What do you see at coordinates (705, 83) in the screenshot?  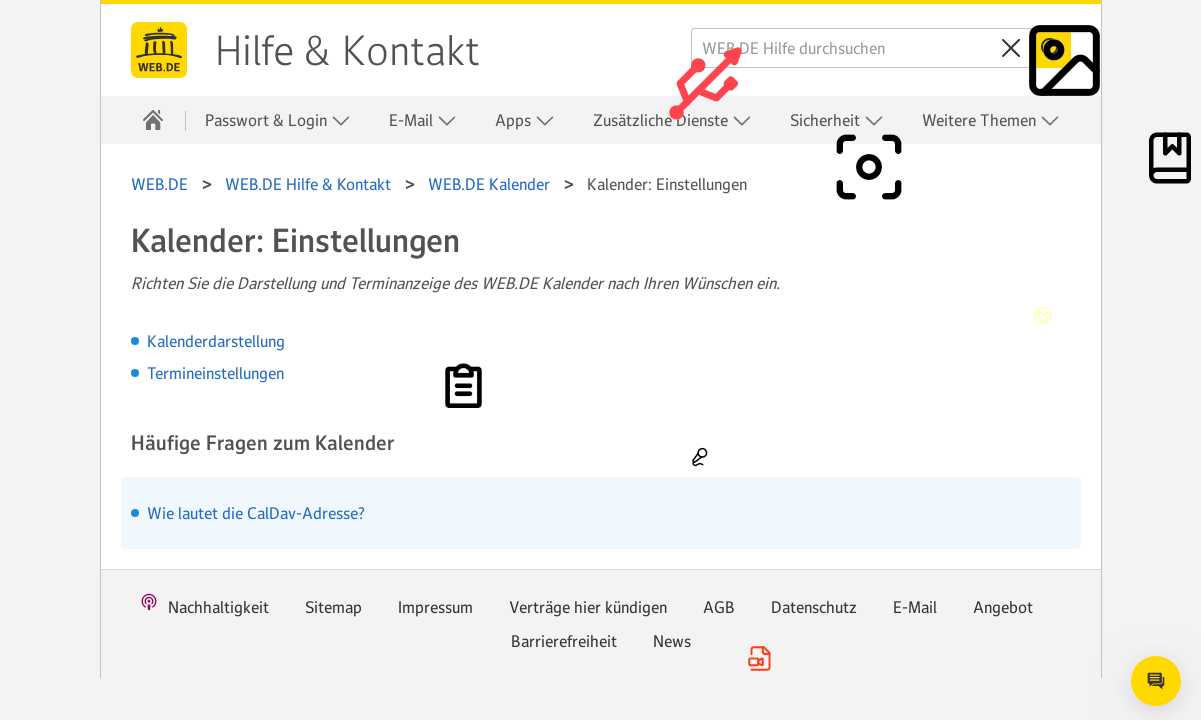 I see `connect a USB device` at bounding box center [705, 83].